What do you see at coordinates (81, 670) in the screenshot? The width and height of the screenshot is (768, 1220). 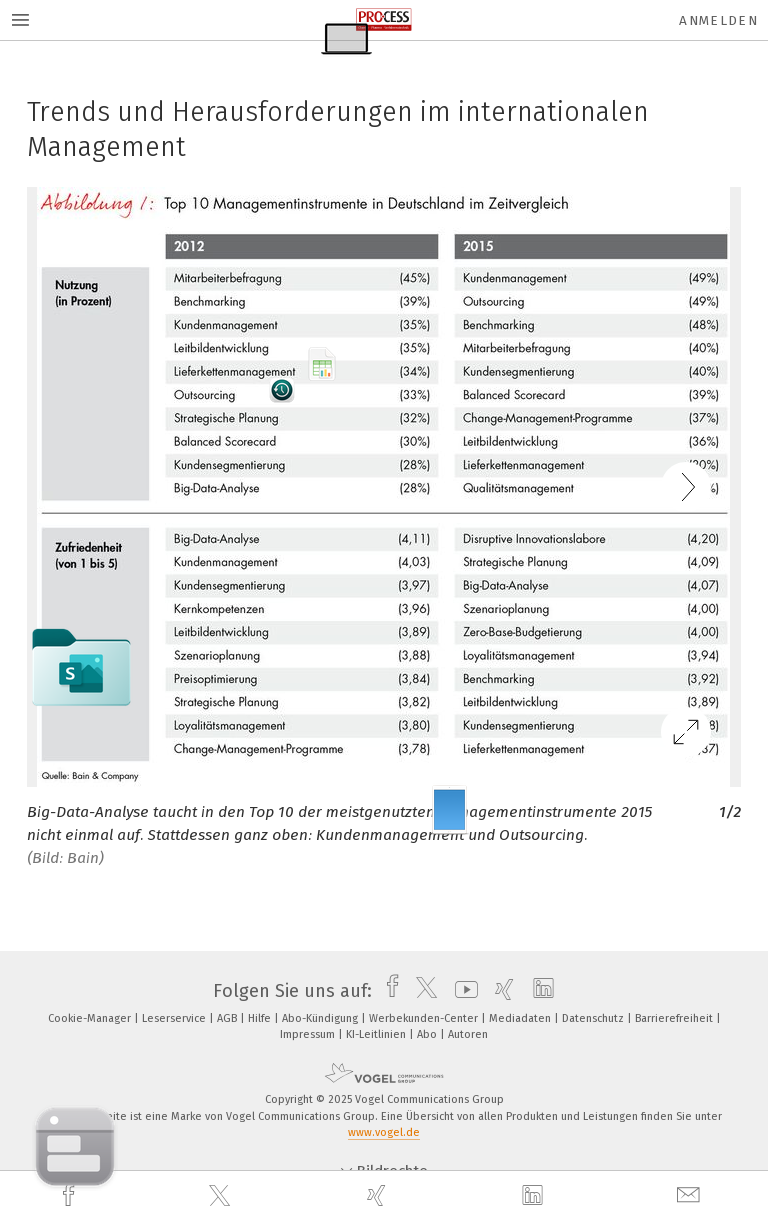 I see `open folder containing microsoft sway files` at bounding box center [81, 670].